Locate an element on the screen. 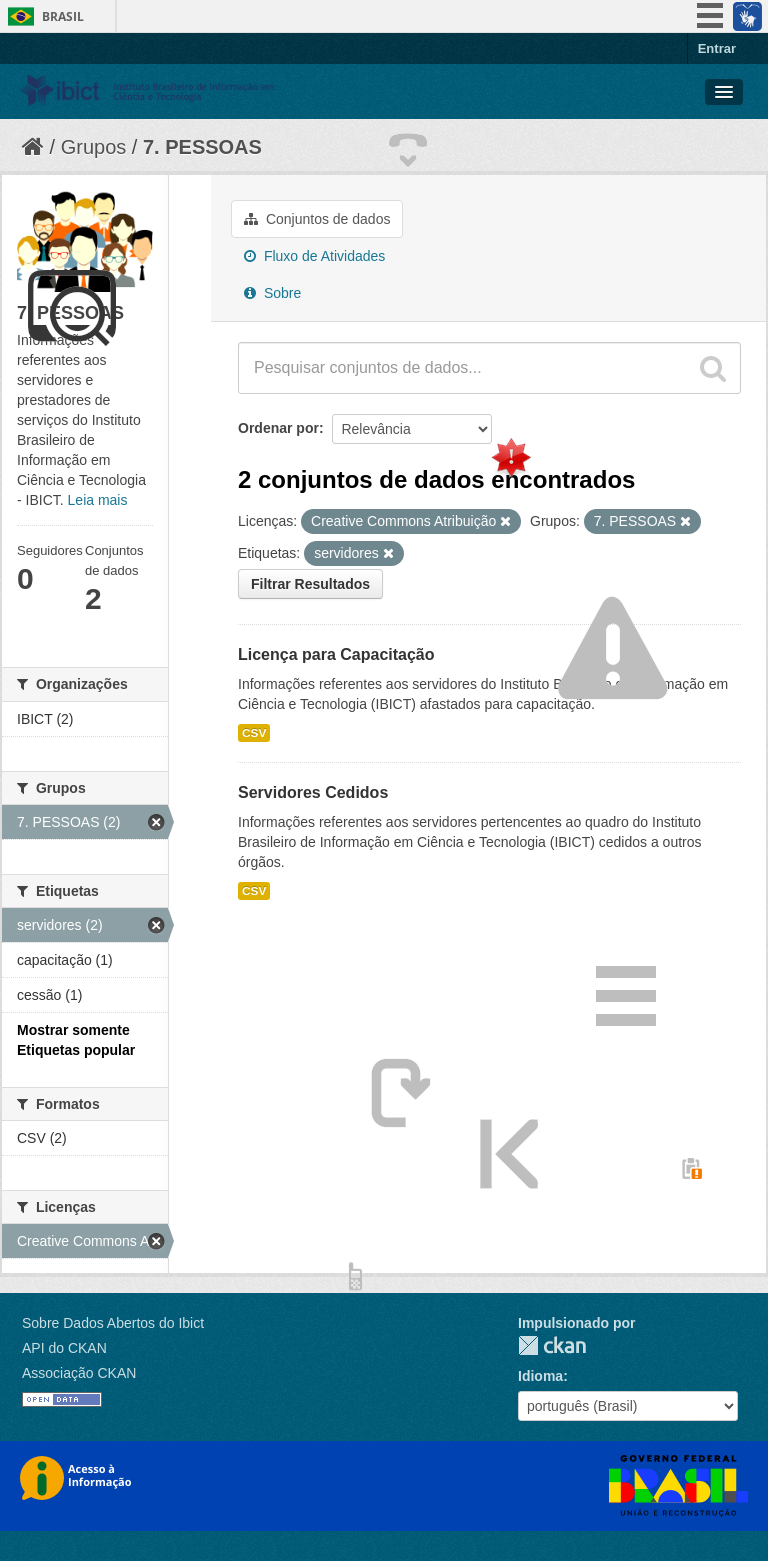 This screenshot has width=768, height=1561. indicates a task or item is due or requires attention is located at coordinates (691, 1168).